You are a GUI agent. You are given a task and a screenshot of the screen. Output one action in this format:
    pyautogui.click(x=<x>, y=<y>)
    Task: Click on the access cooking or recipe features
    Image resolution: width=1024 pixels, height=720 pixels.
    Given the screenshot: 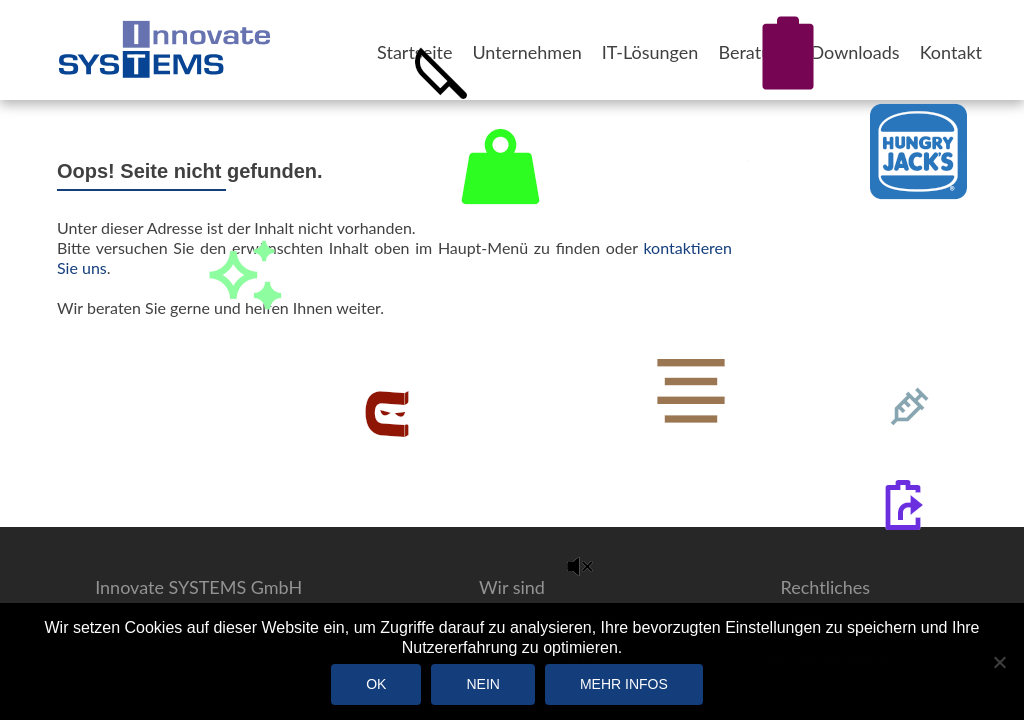 What is the action you would take?
    pyautogui.click(x=440, y=74)
    